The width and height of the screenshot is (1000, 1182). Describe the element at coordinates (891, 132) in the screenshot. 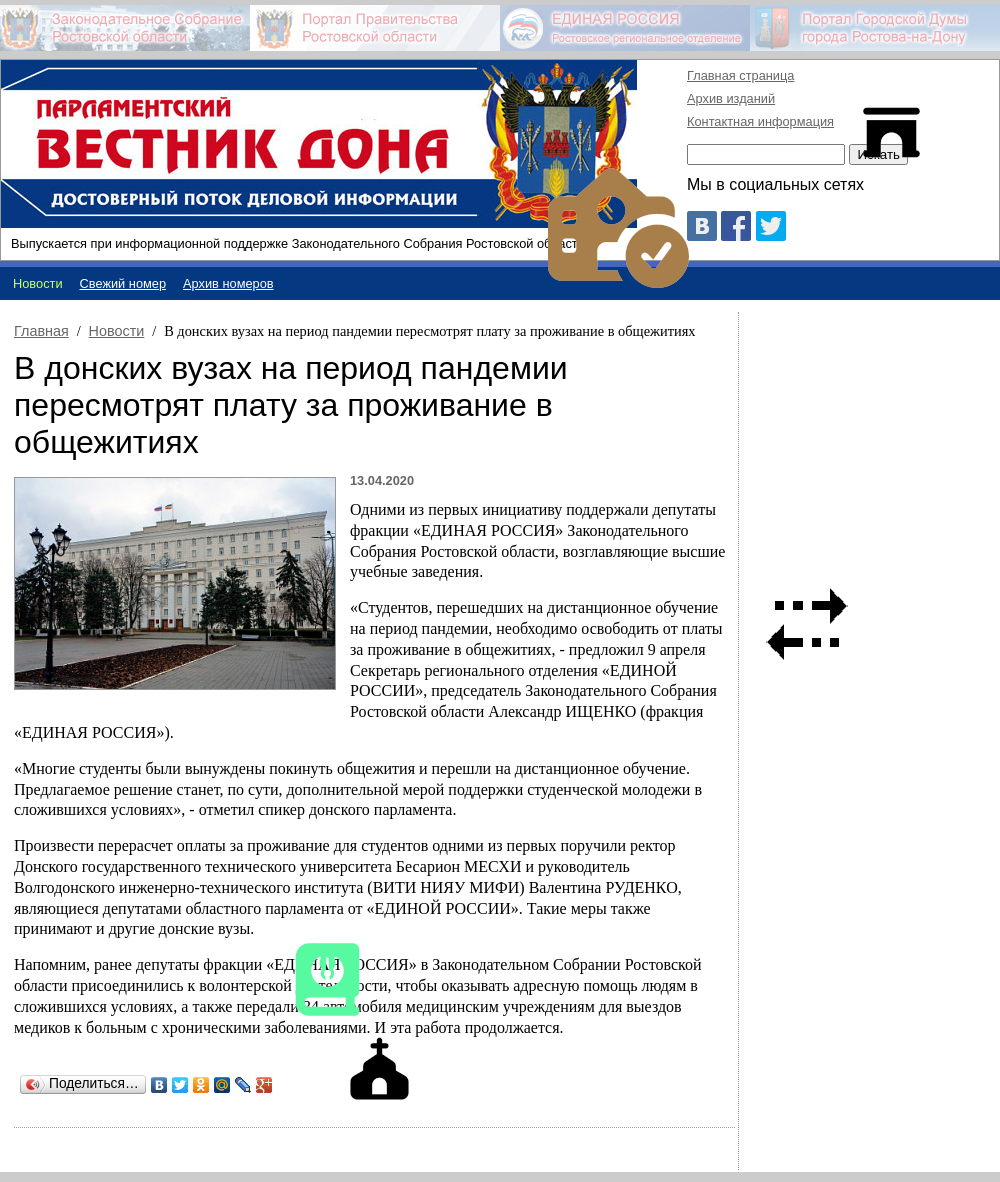

I see `view architectural landmarks or monuments` at that location.